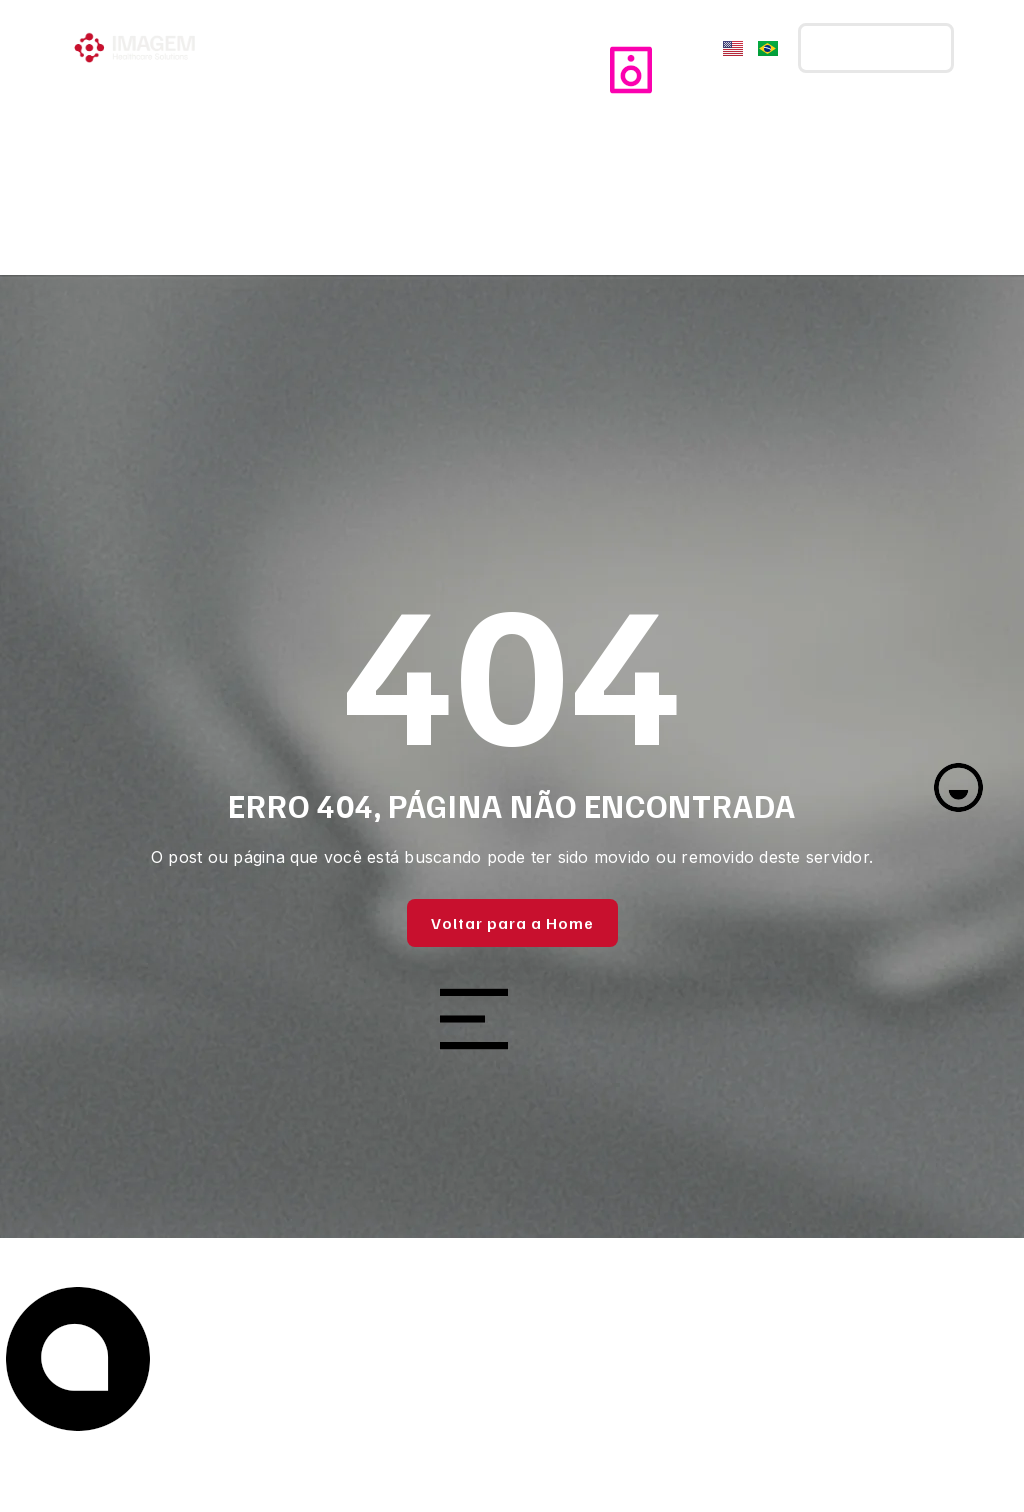 The width and height of the screenshot is (1024, 1512). What do you see at coordinates (78, 1359) in the screenshot?
I see `open chatwoot customer support platform` at bounding box center [78, 1359].